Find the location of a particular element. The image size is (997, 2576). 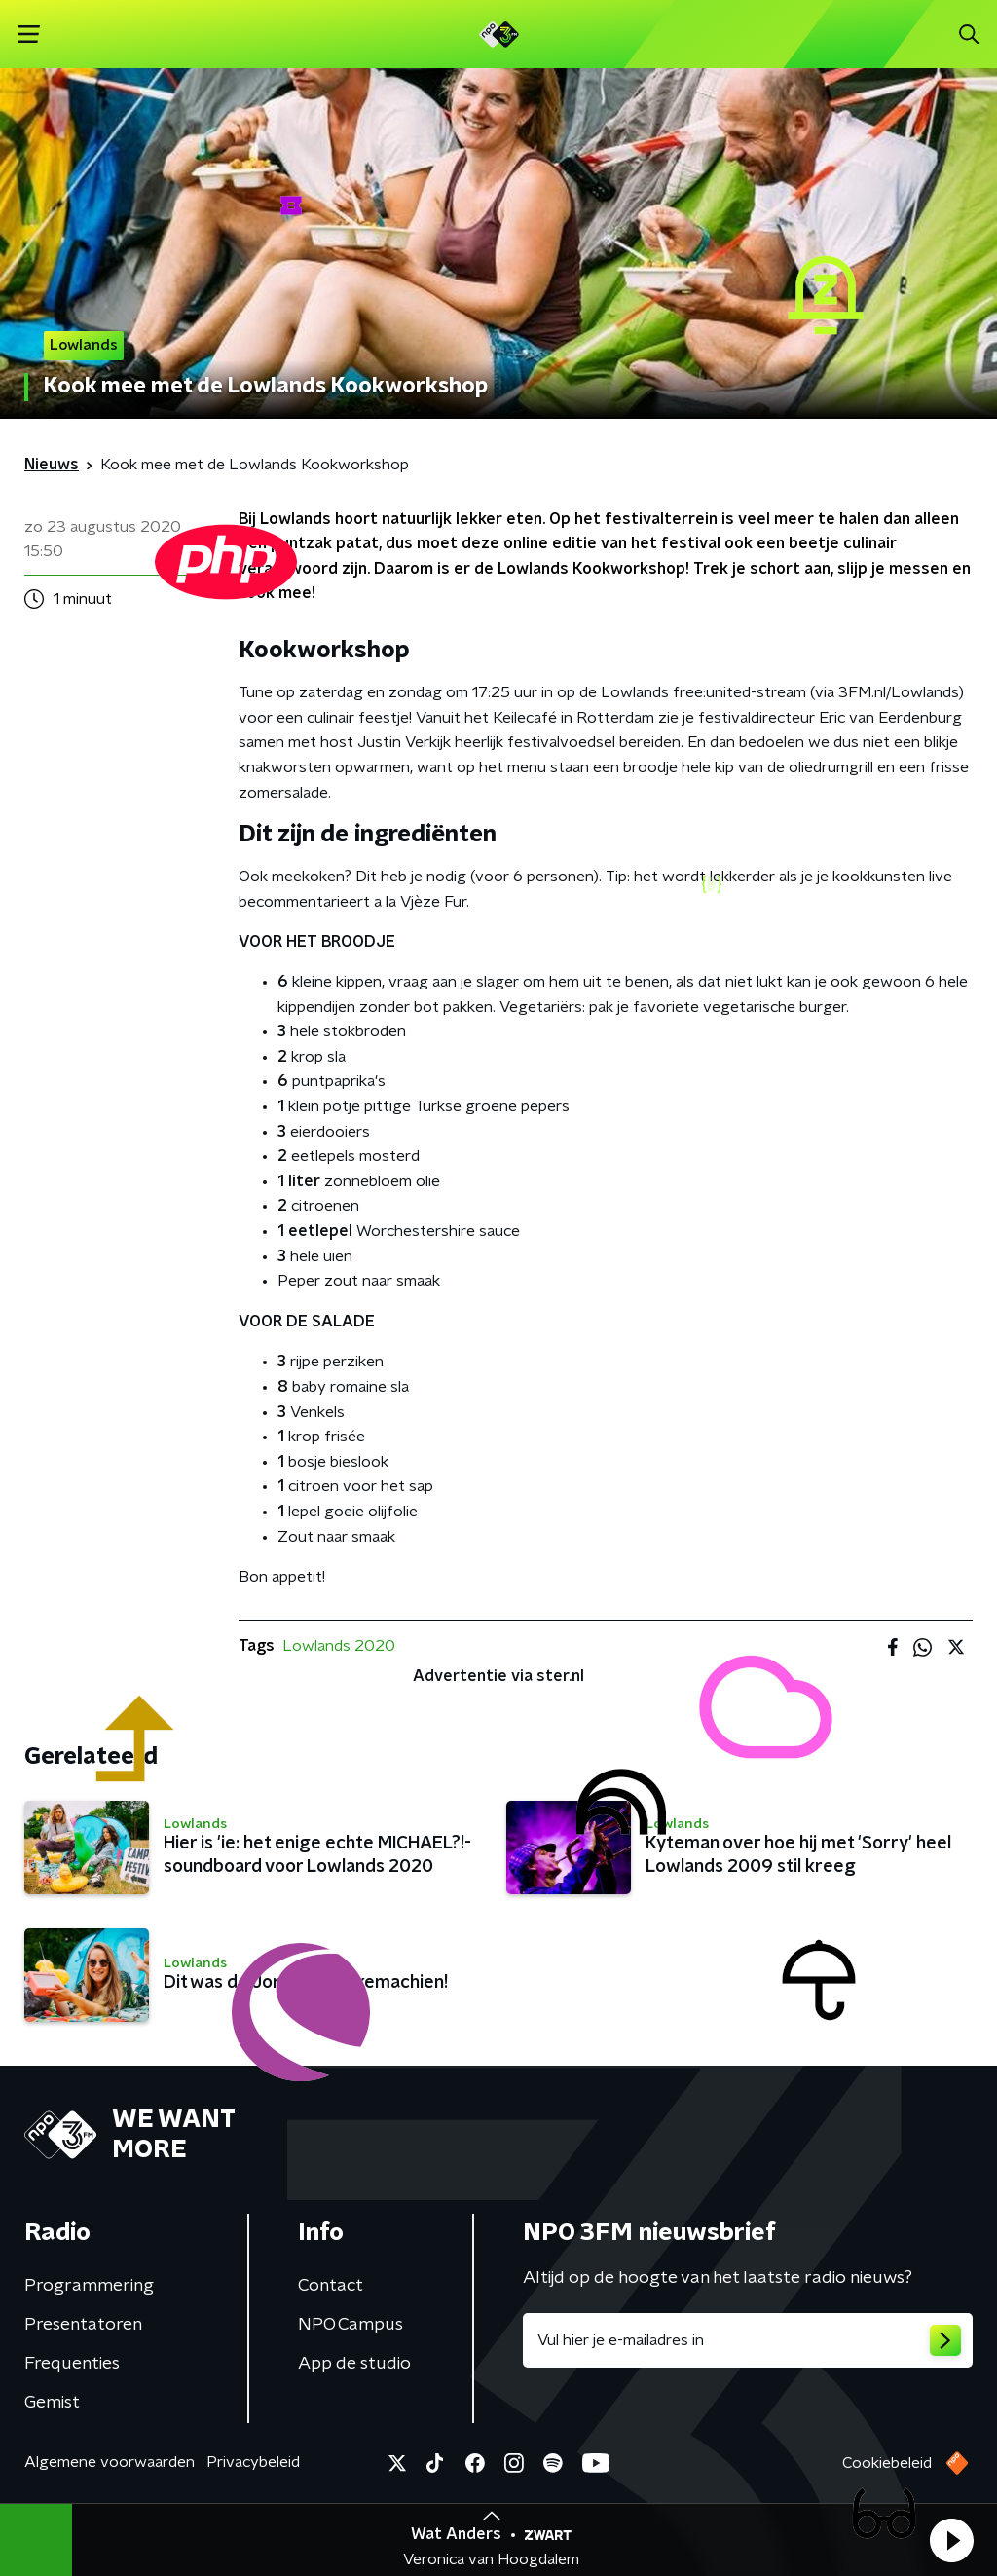

snooze notifications temporarily is located at coordinates (826, 293).